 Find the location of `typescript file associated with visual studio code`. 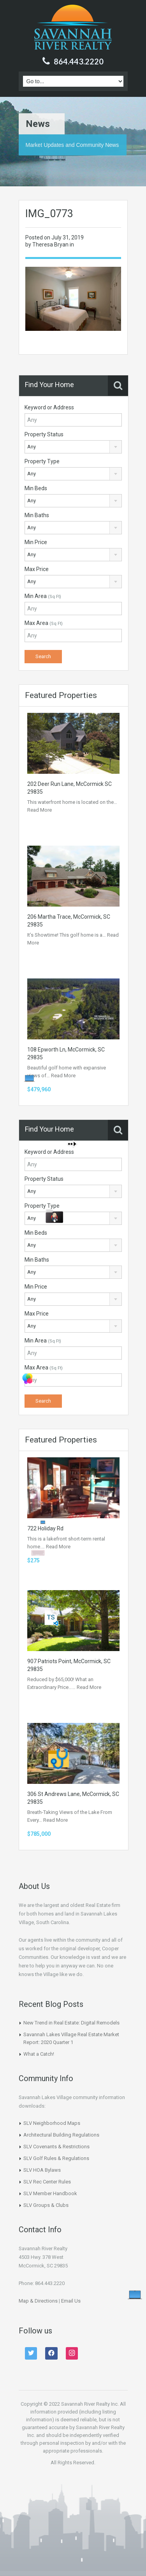

typescript file associated with visual studio code is located at coordinates (51, 1617).